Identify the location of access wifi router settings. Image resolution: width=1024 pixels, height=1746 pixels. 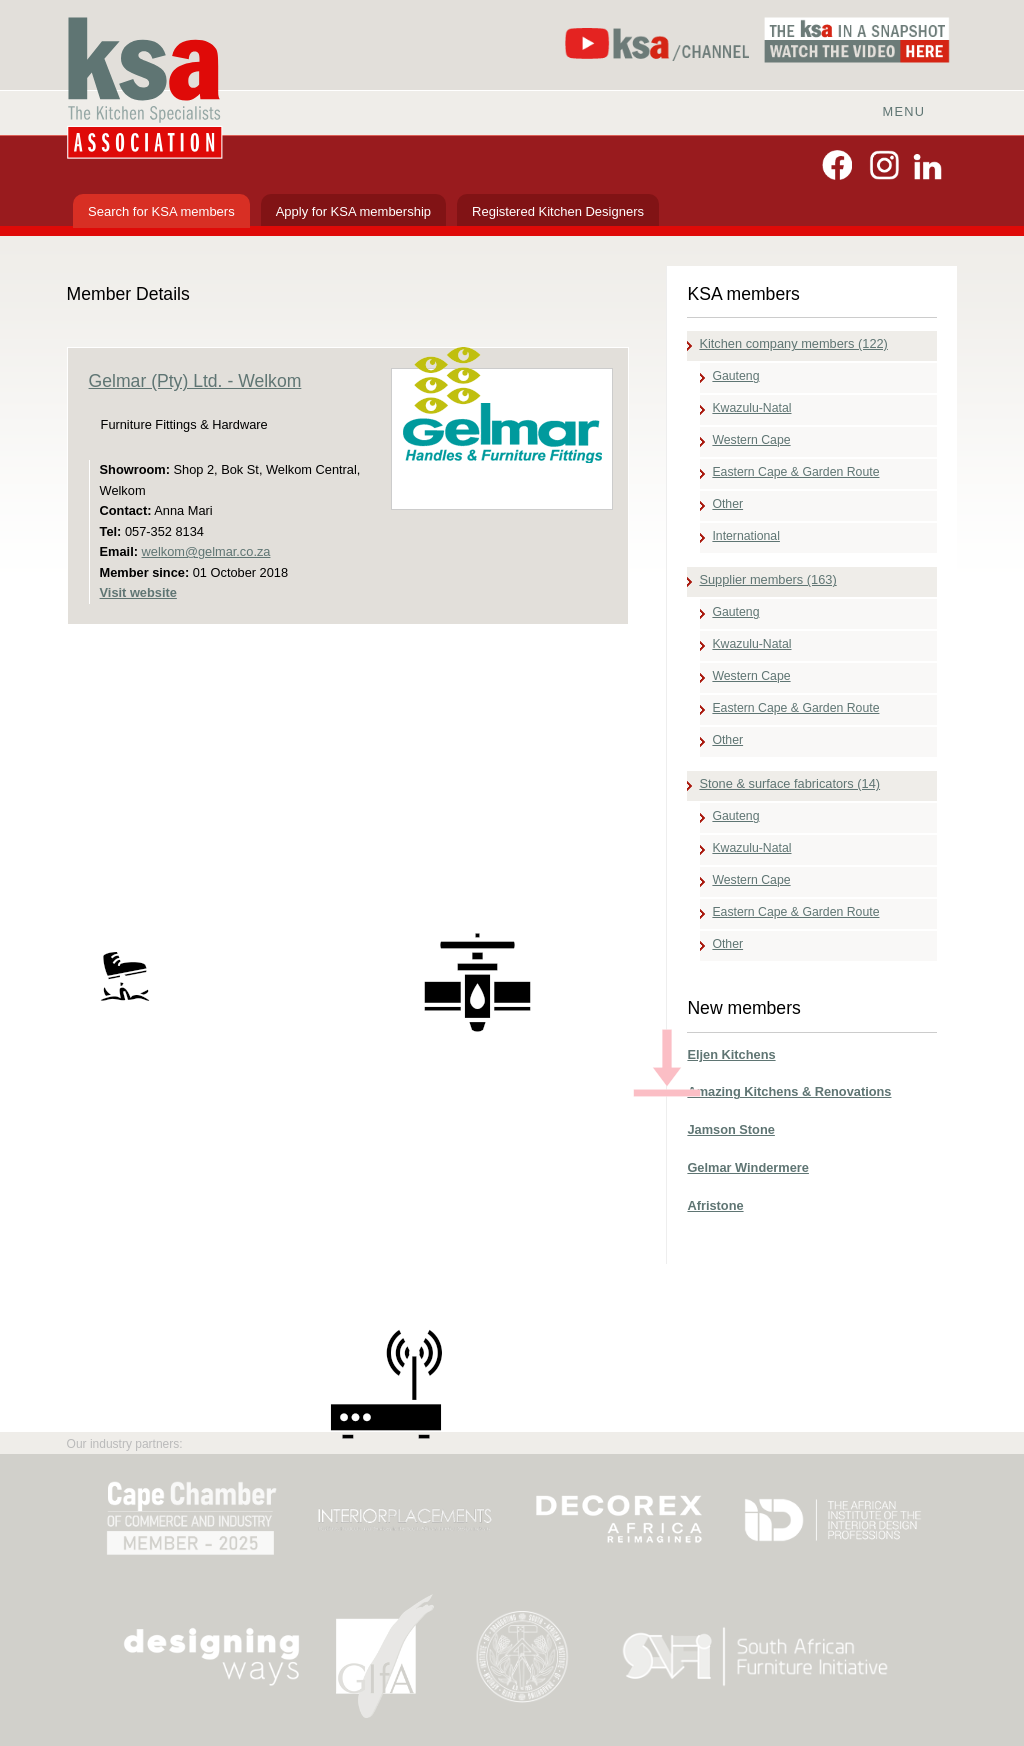
(386, 1383).